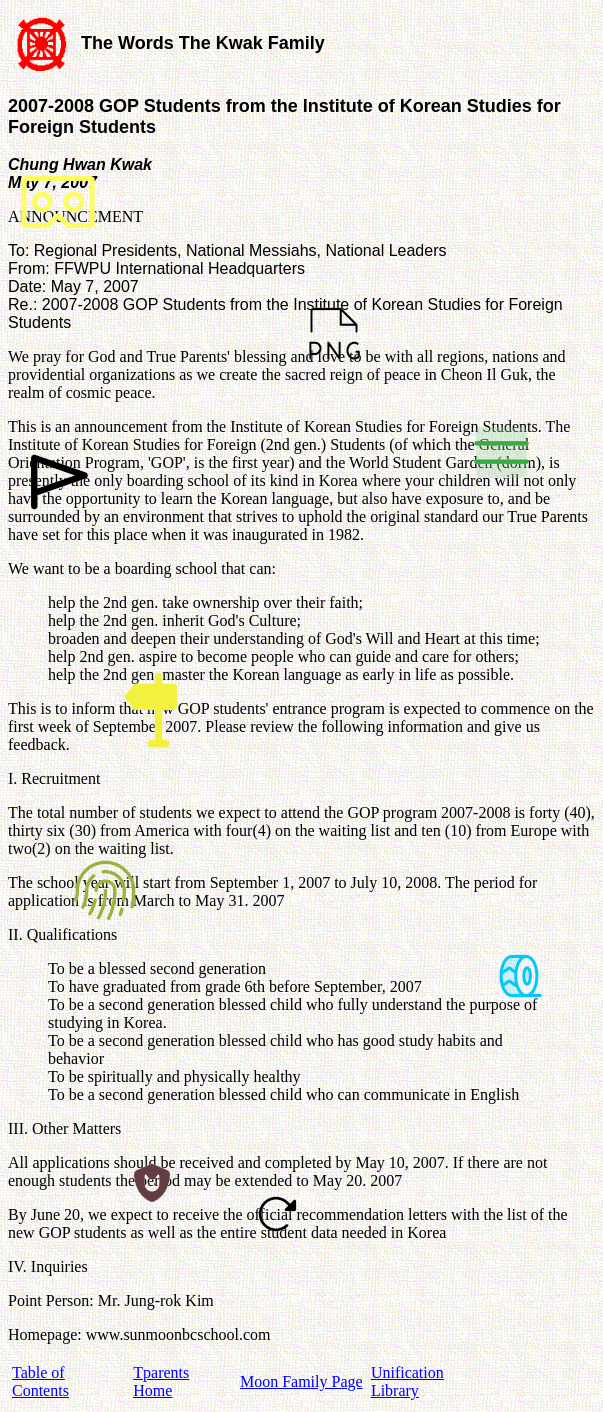 This screenshot has height=1412, width=603. Describe the element at coordinates (58, 202) in the screenshot. I see `launch virtual reality or VR mode` at that location.